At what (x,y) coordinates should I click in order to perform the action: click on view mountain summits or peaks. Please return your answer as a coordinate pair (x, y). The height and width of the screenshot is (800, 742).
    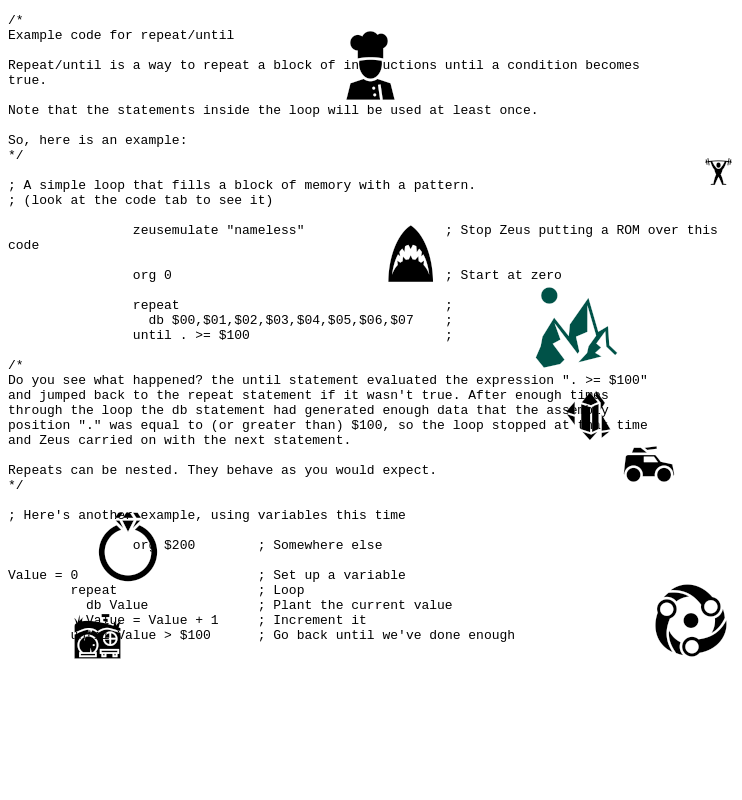
    Looking at the image, I should click on (576, 327).